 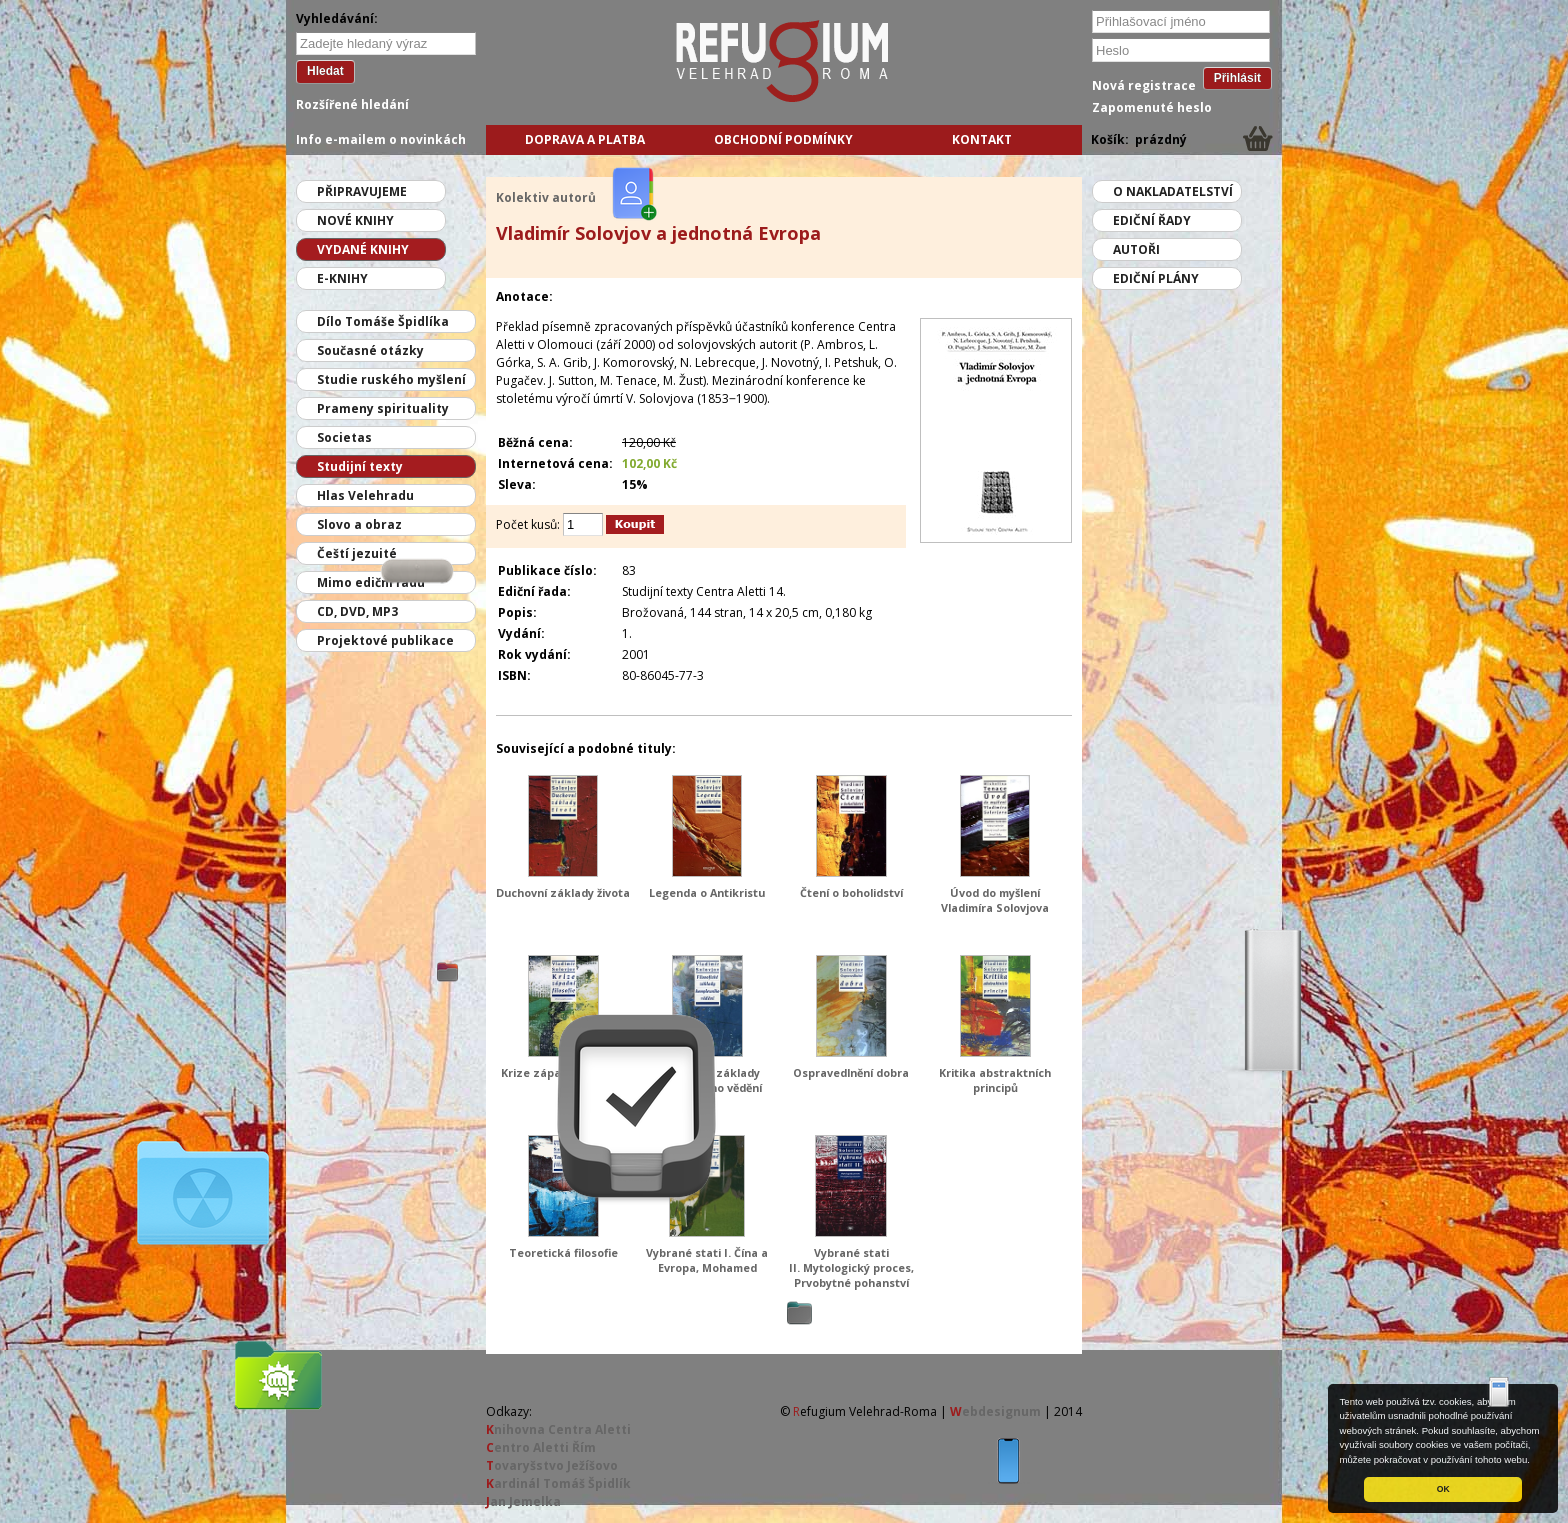 I want to click on bluetooth speaker device detected, so click(x=417, y=571).